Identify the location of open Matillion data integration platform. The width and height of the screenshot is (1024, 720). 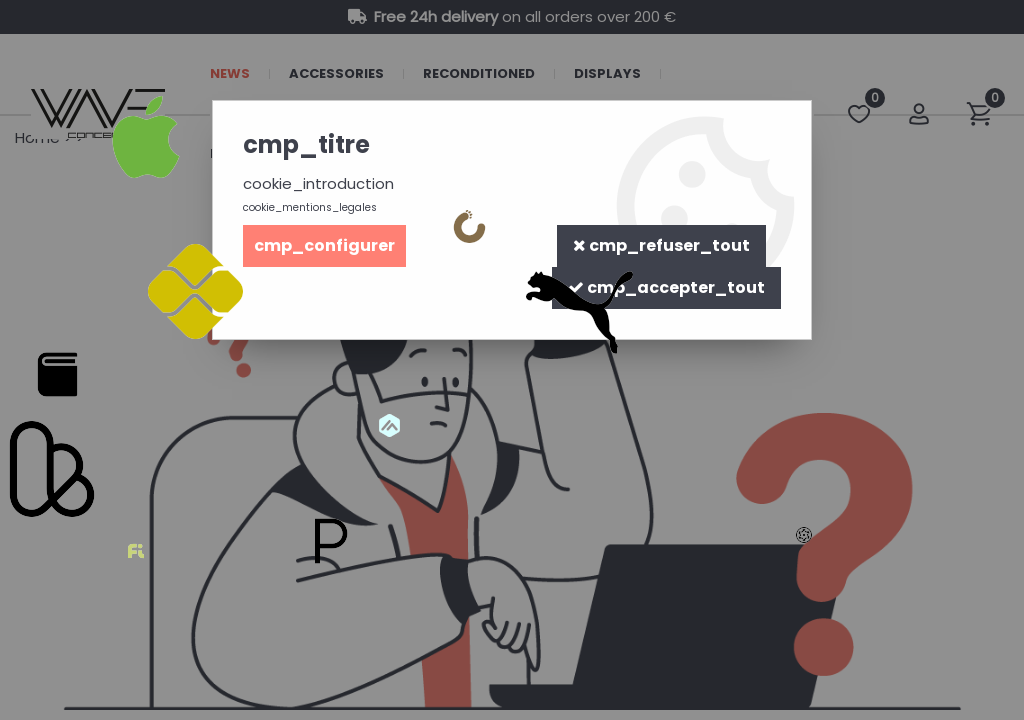
(389, 425).